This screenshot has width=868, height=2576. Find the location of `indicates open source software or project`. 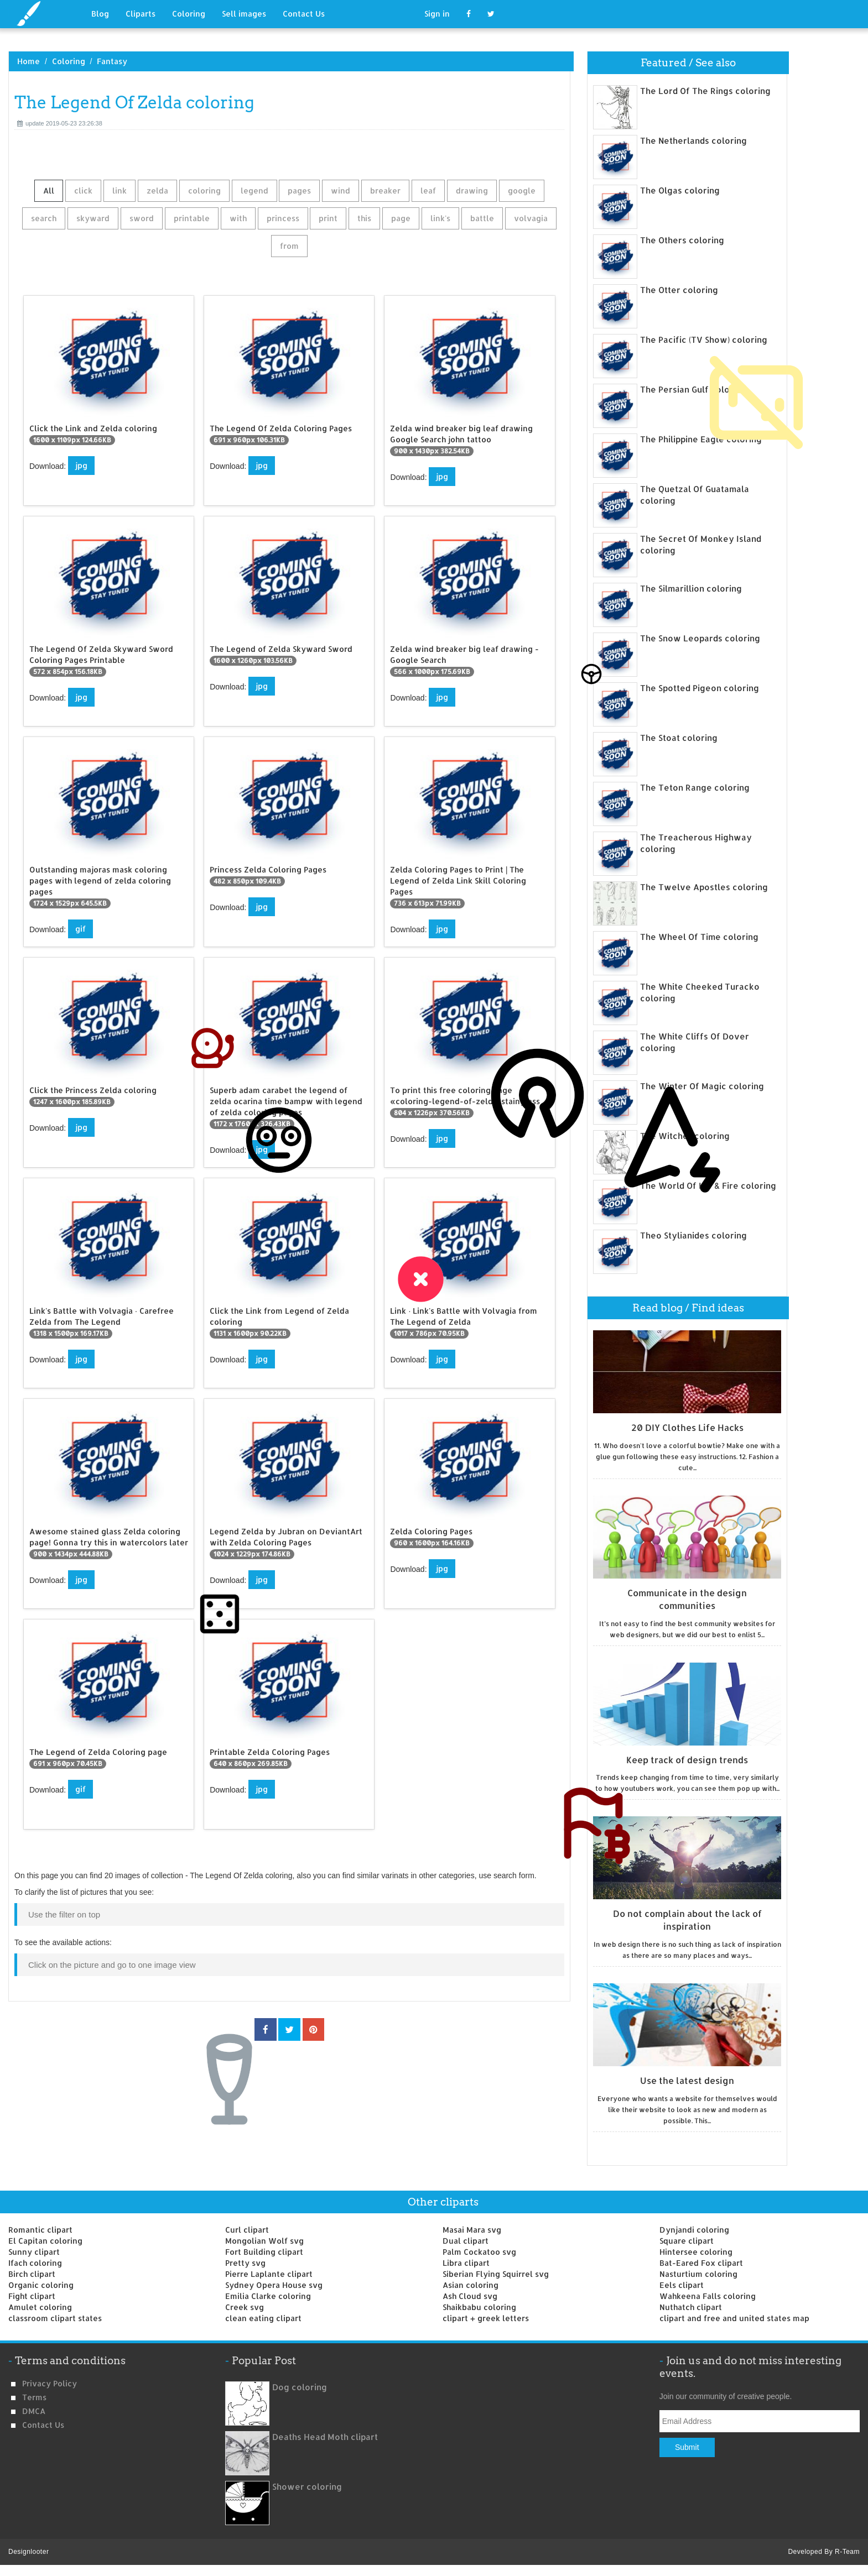

indicates open source software or project is located at coordinates (537, 1095).